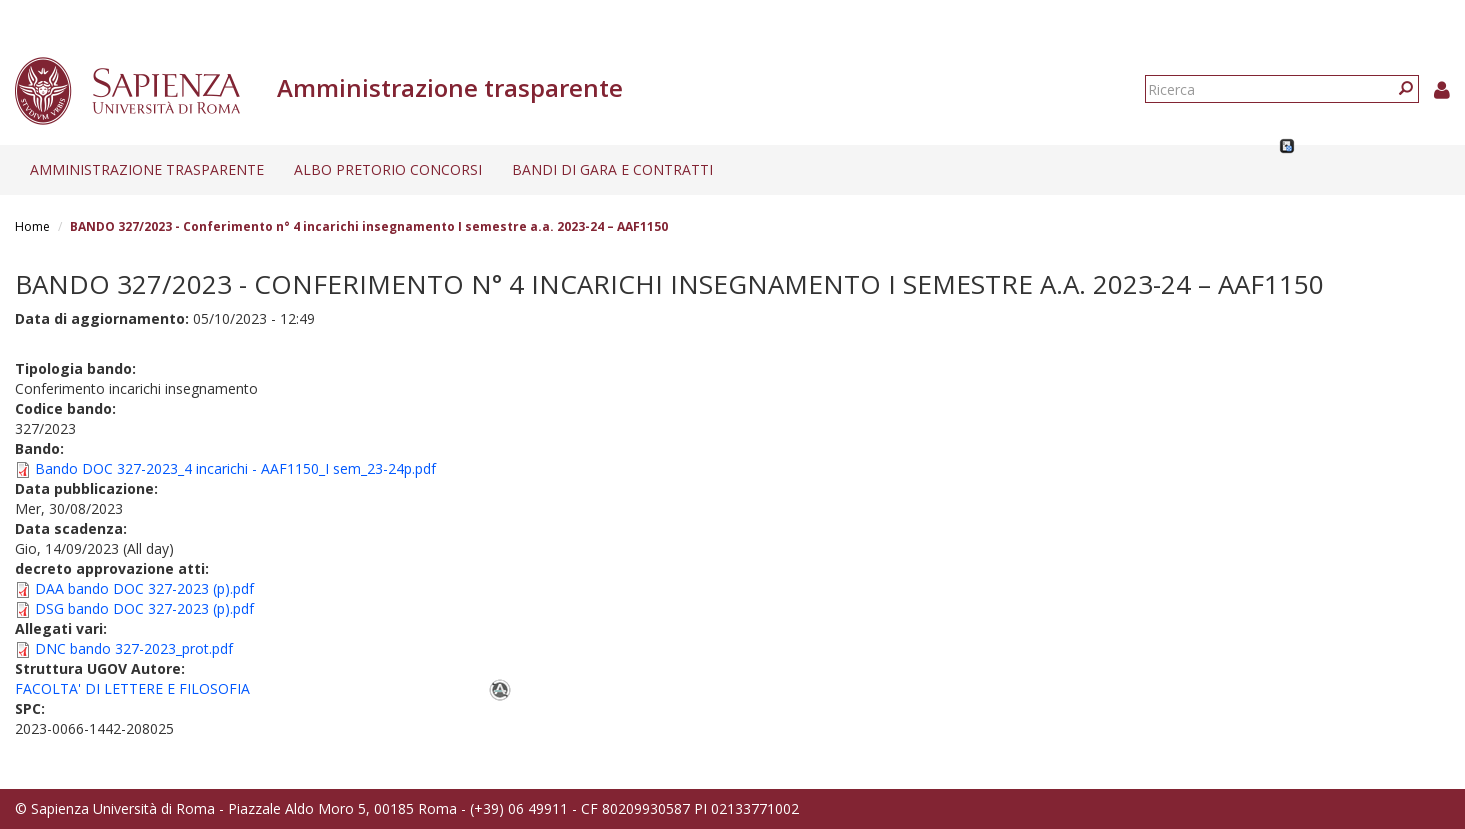 Image resolution: width=1465 pixels, height=829 pixels. What do you see at coordinates (500, 690) in the screenshot?
I see `check for and install software updates` at bounding box center [500, 690].